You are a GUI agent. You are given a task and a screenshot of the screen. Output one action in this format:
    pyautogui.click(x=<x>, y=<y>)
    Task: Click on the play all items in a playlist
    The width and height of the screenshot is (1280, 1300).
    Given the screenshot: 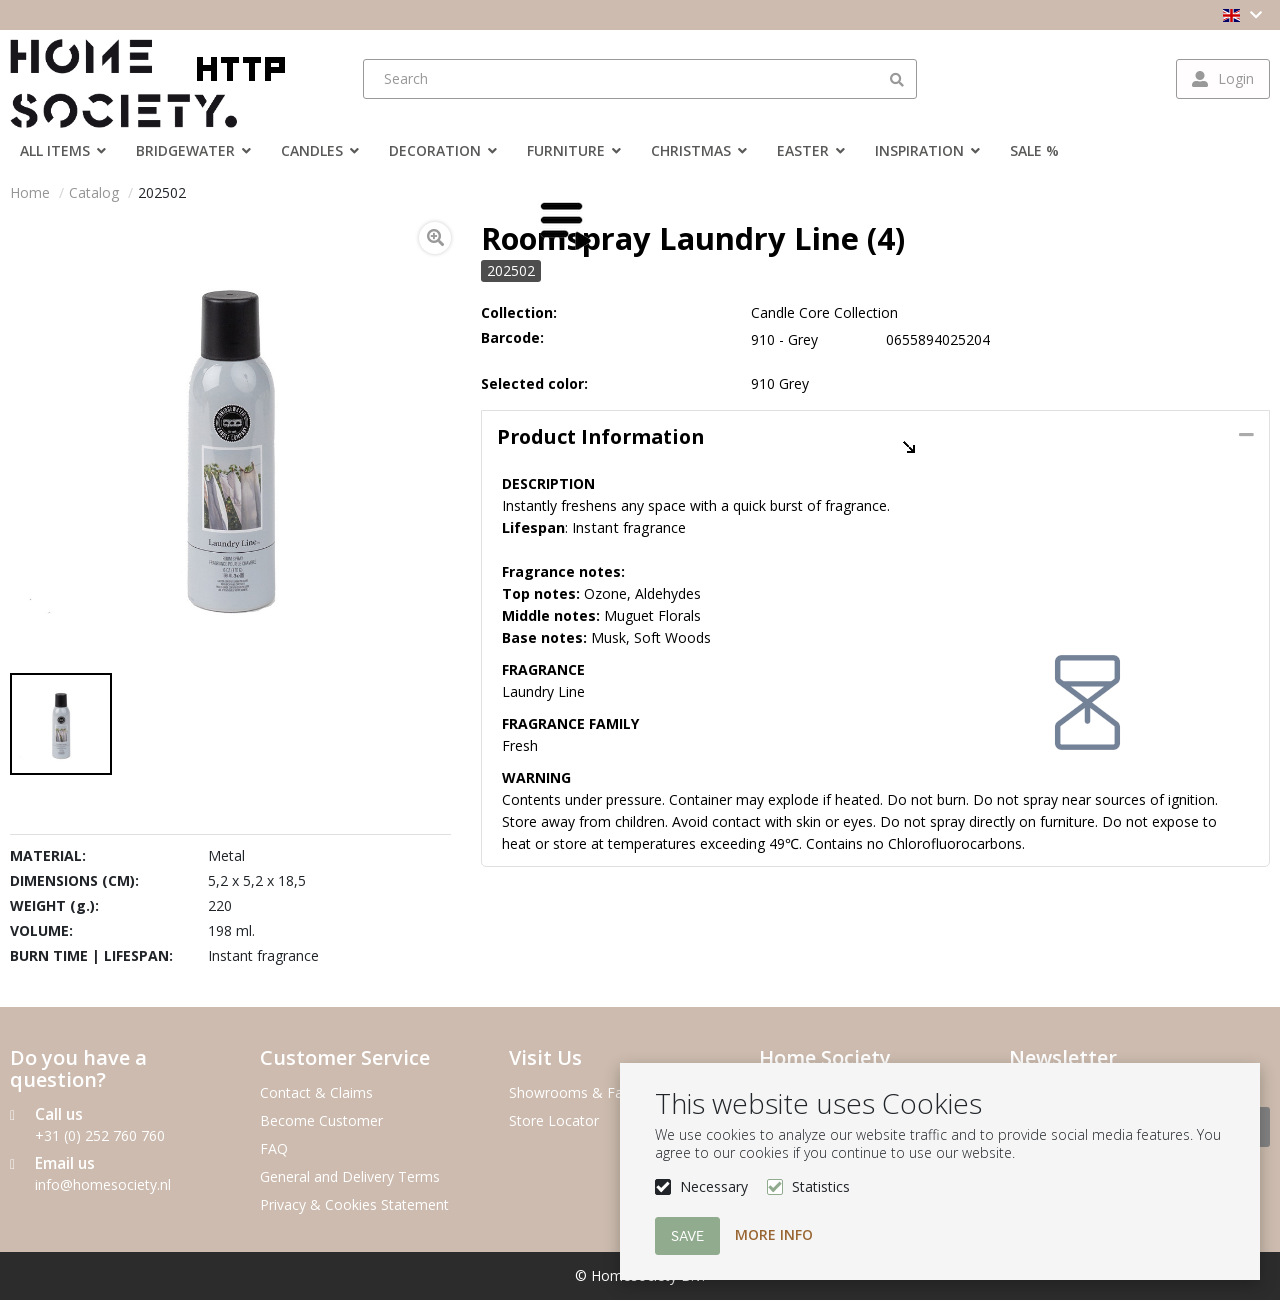 What is the action you would take?
    pyautogui.click(x=568, y=223)
    